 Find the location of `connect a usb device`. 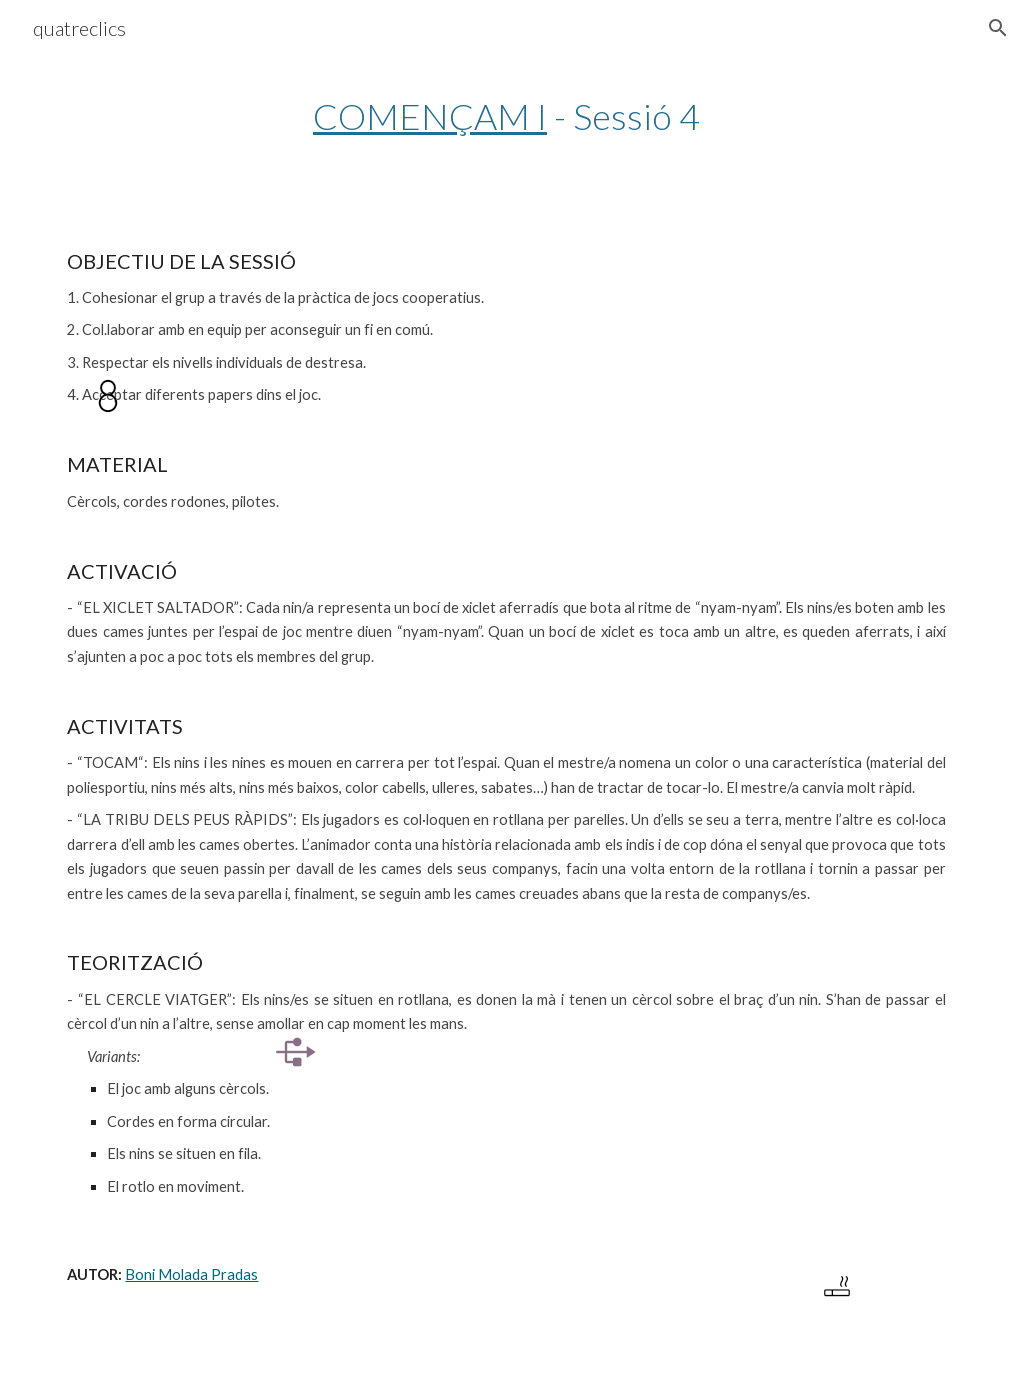

connect a usb device is located at coordinates (296, 1052).